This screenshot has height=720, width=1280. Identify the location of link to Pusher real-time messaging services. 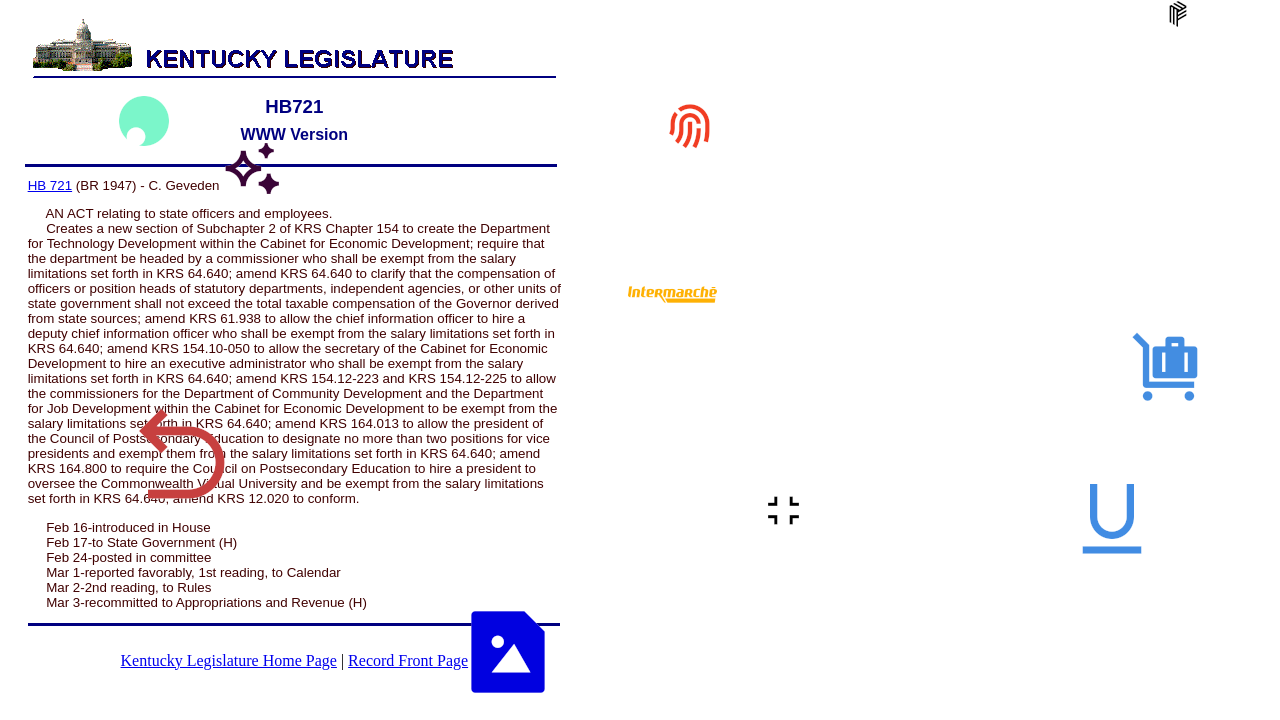
(1178, 14).